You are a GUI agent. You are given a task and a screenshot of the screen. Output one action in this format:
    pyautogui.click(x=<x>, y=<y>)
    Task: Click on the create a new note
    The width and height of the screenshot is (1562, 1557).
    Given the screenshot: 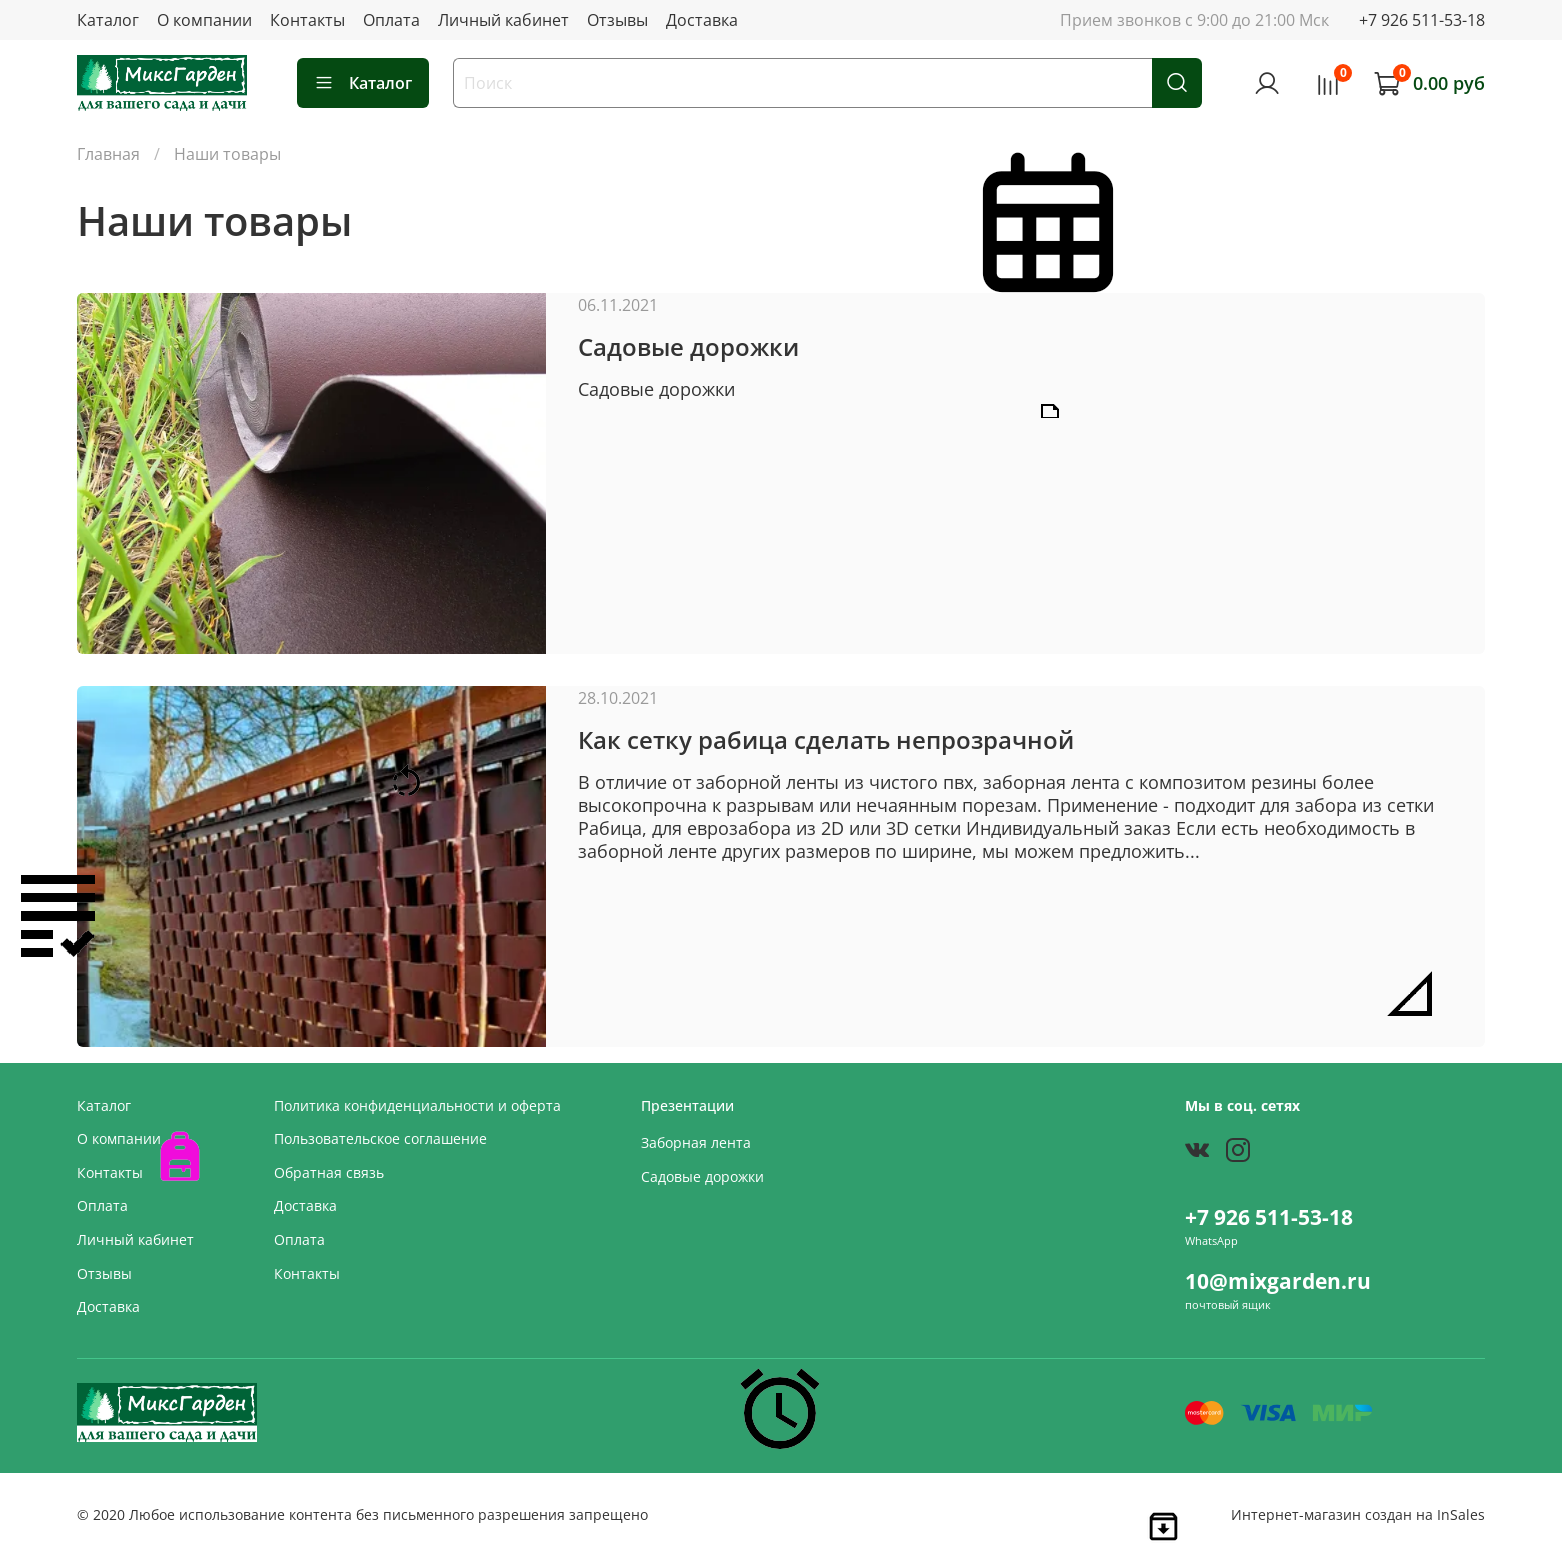 What is the action you would take?
    pyautogui.click(x=1050, y=411)
    